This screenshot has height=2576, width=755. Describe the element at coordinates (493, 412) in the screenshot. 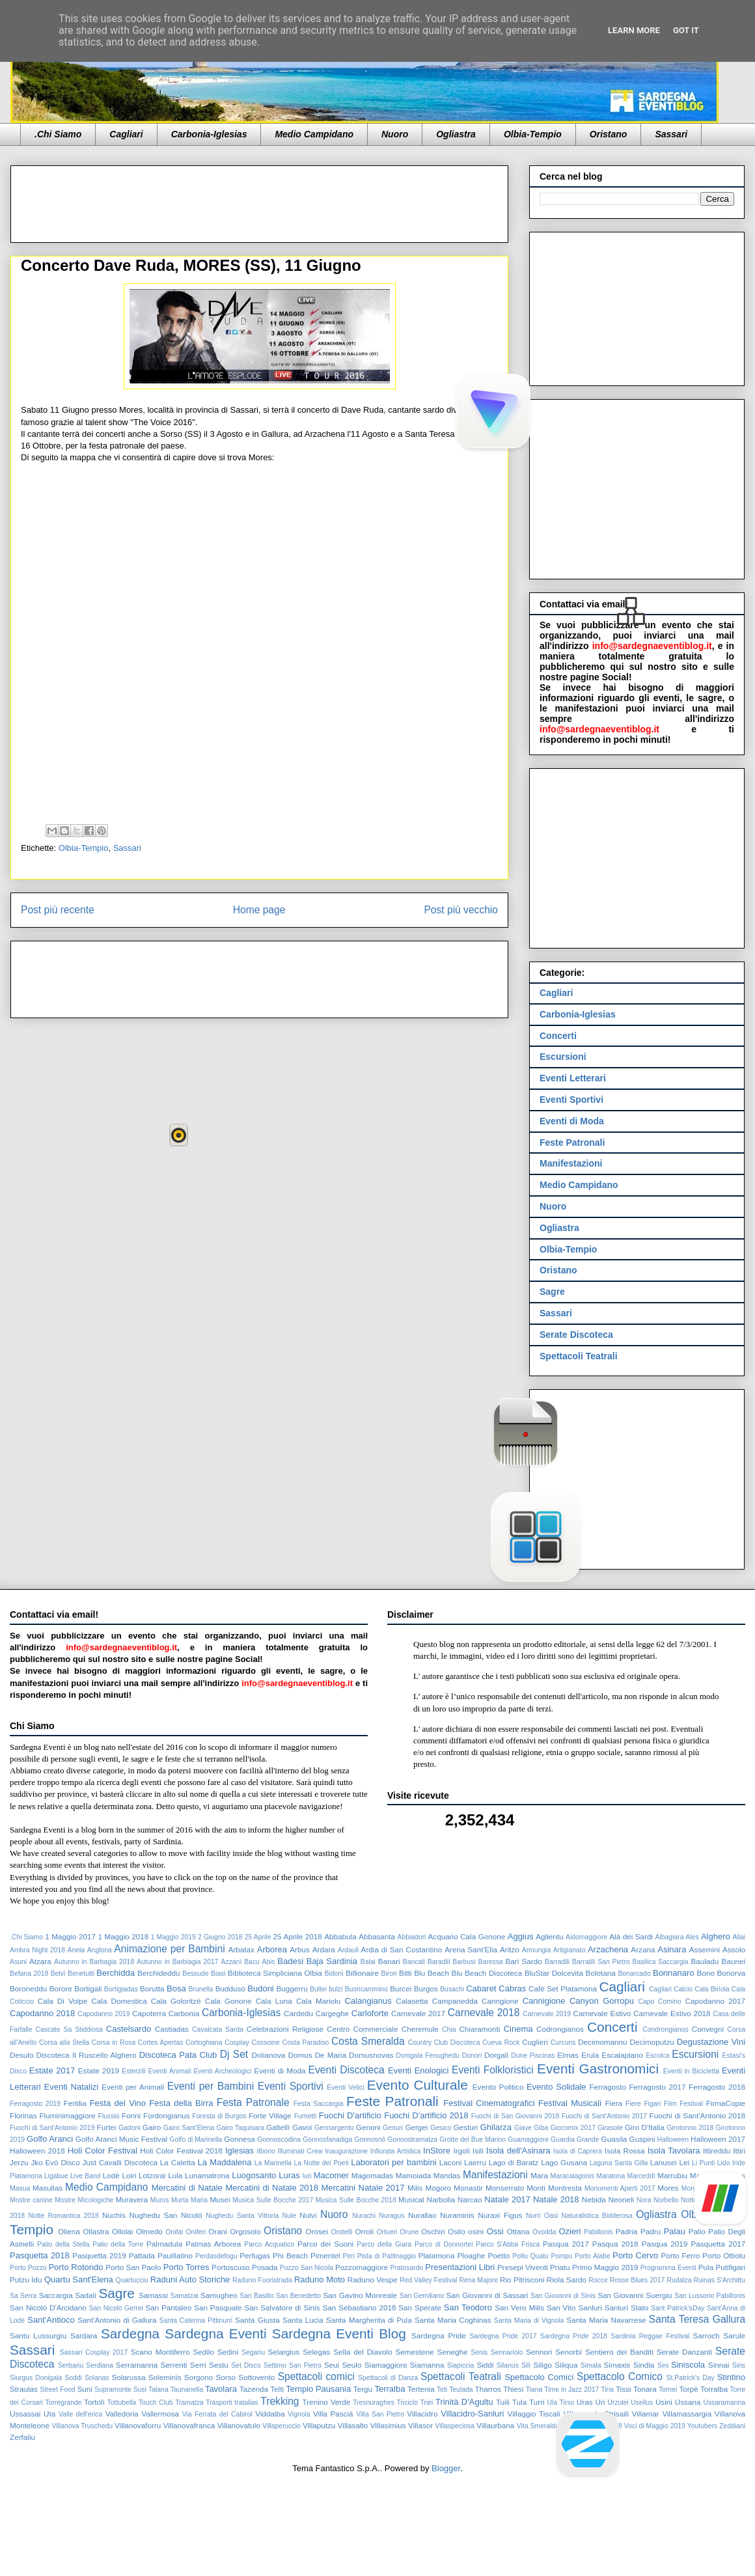

I see `launch ProtonVPN application` at that location.